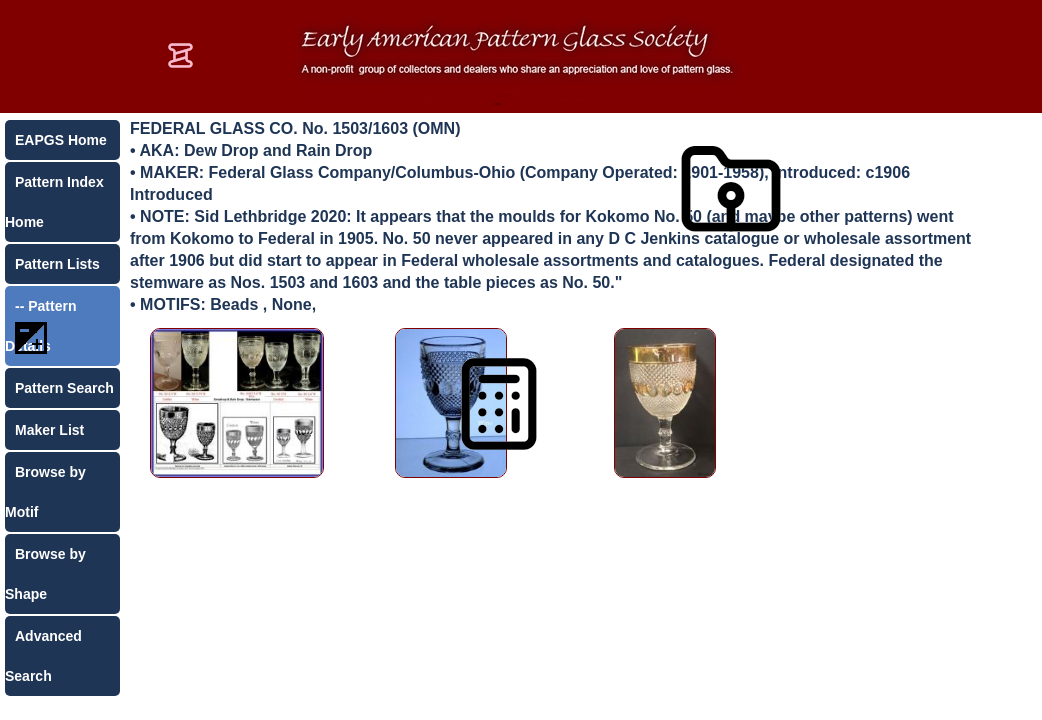  I want to click on navigate to root directory, so click(731, 191).